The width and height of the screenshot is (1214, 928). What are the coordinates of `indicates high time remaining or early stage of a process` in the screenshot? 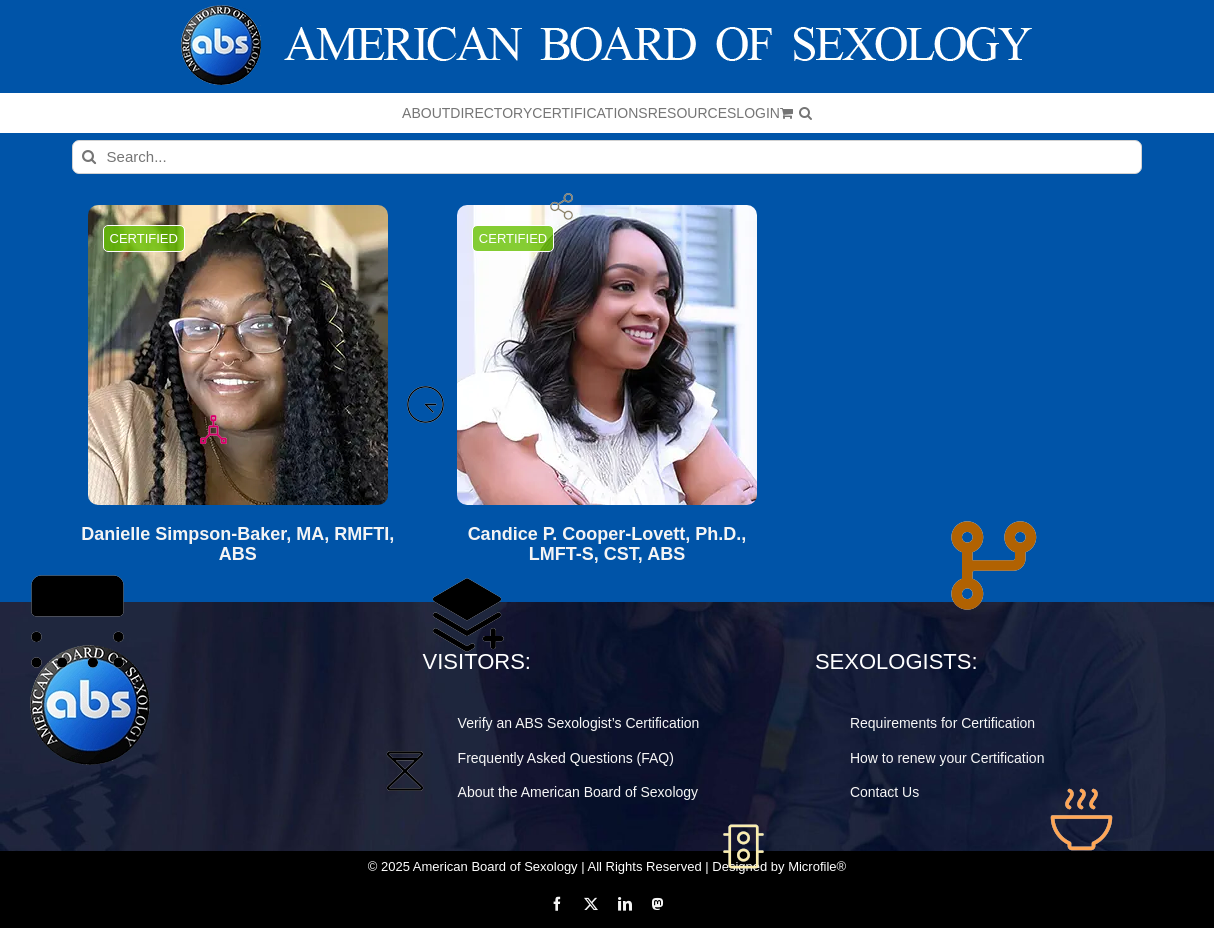 It's located at (405, 771).